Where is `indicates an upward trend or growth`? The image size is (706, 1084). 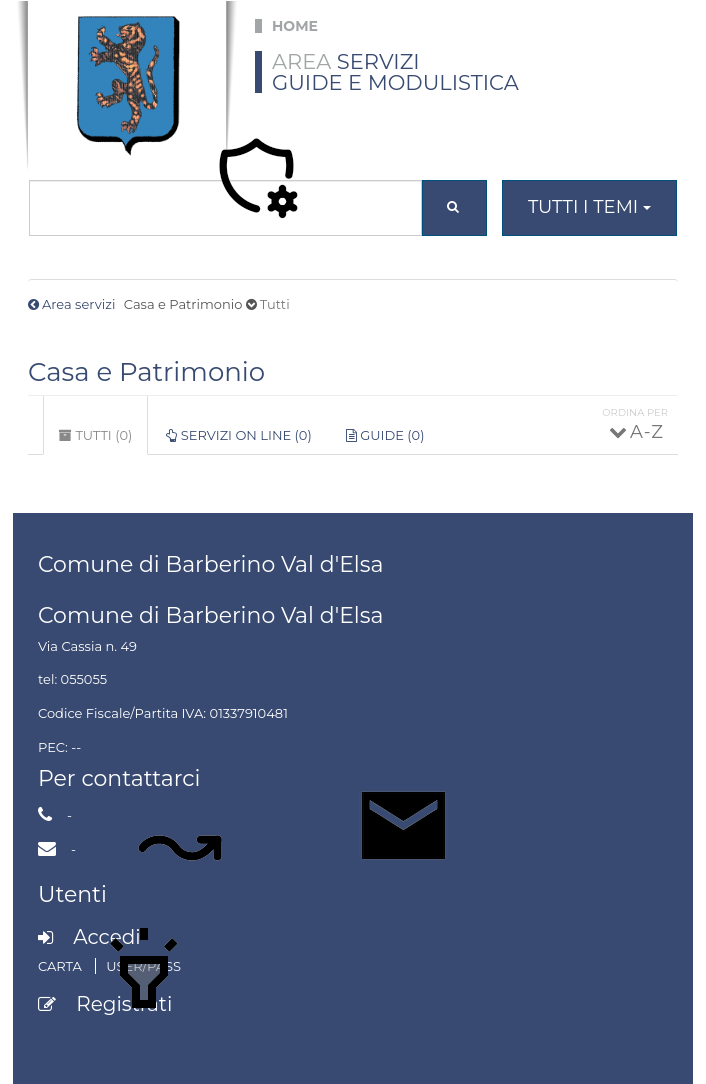
indicates an upward trend or growth is located at coordinates (180, 848).